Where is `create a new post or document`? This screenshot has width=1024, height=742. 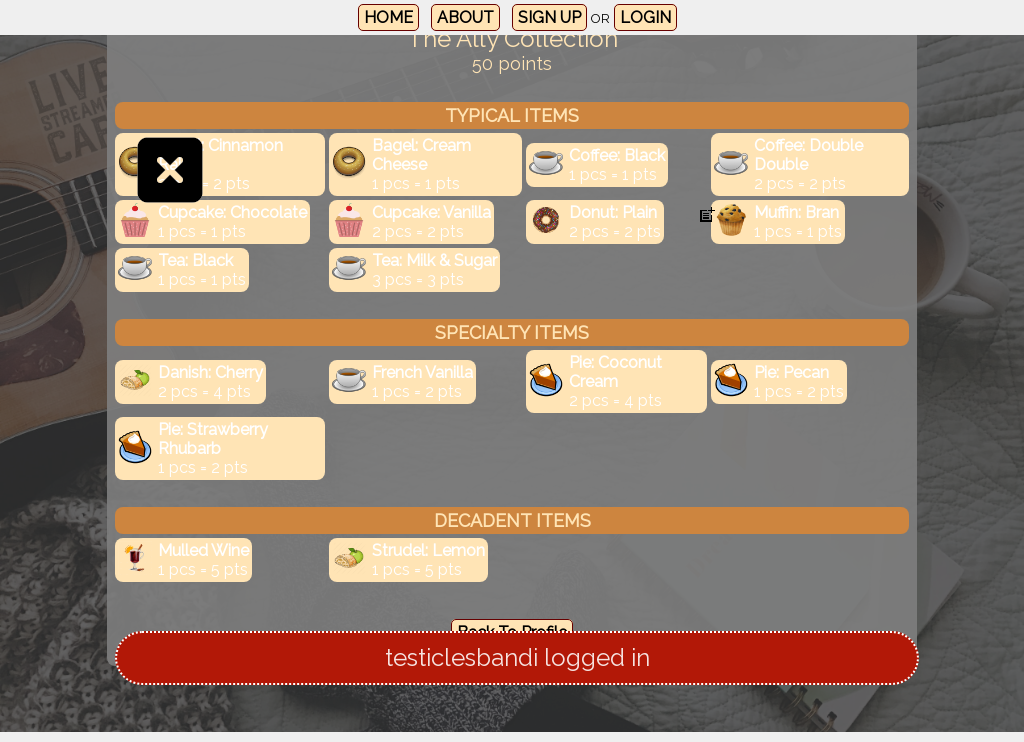 create a new post or document is located at coordinates (707, 215).